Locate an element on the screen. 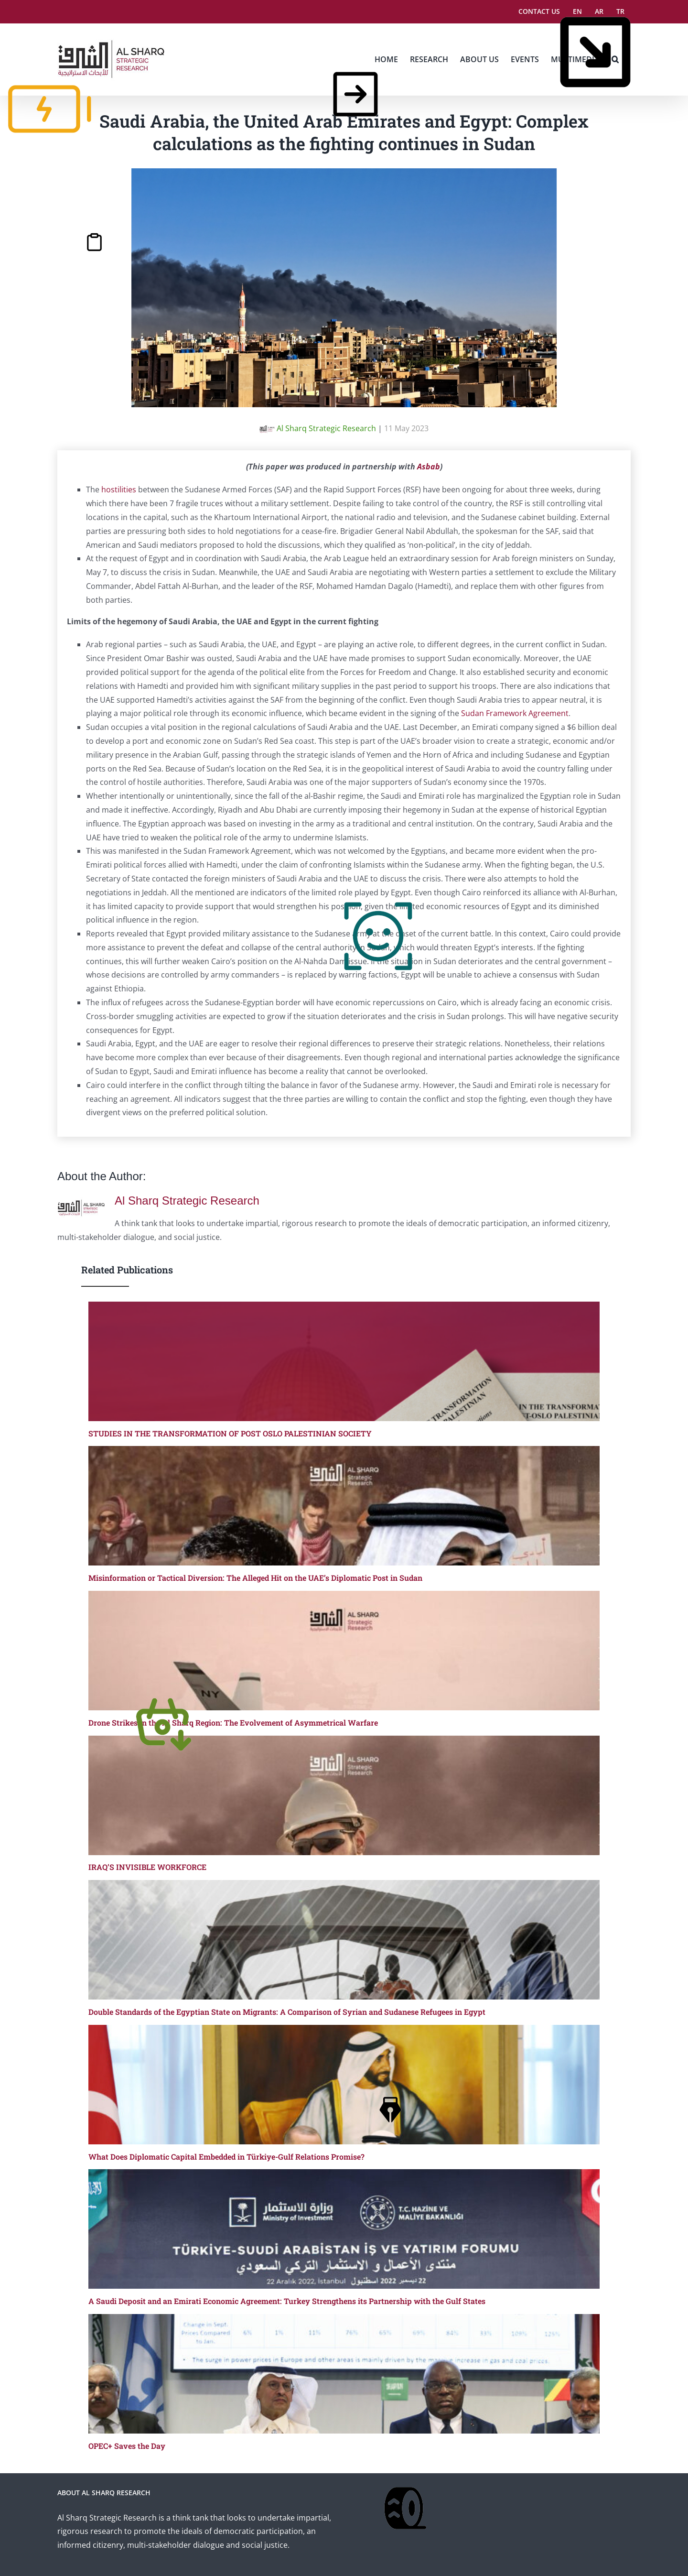  access drawing or illustration tools is located at coordinates (390, 2109).